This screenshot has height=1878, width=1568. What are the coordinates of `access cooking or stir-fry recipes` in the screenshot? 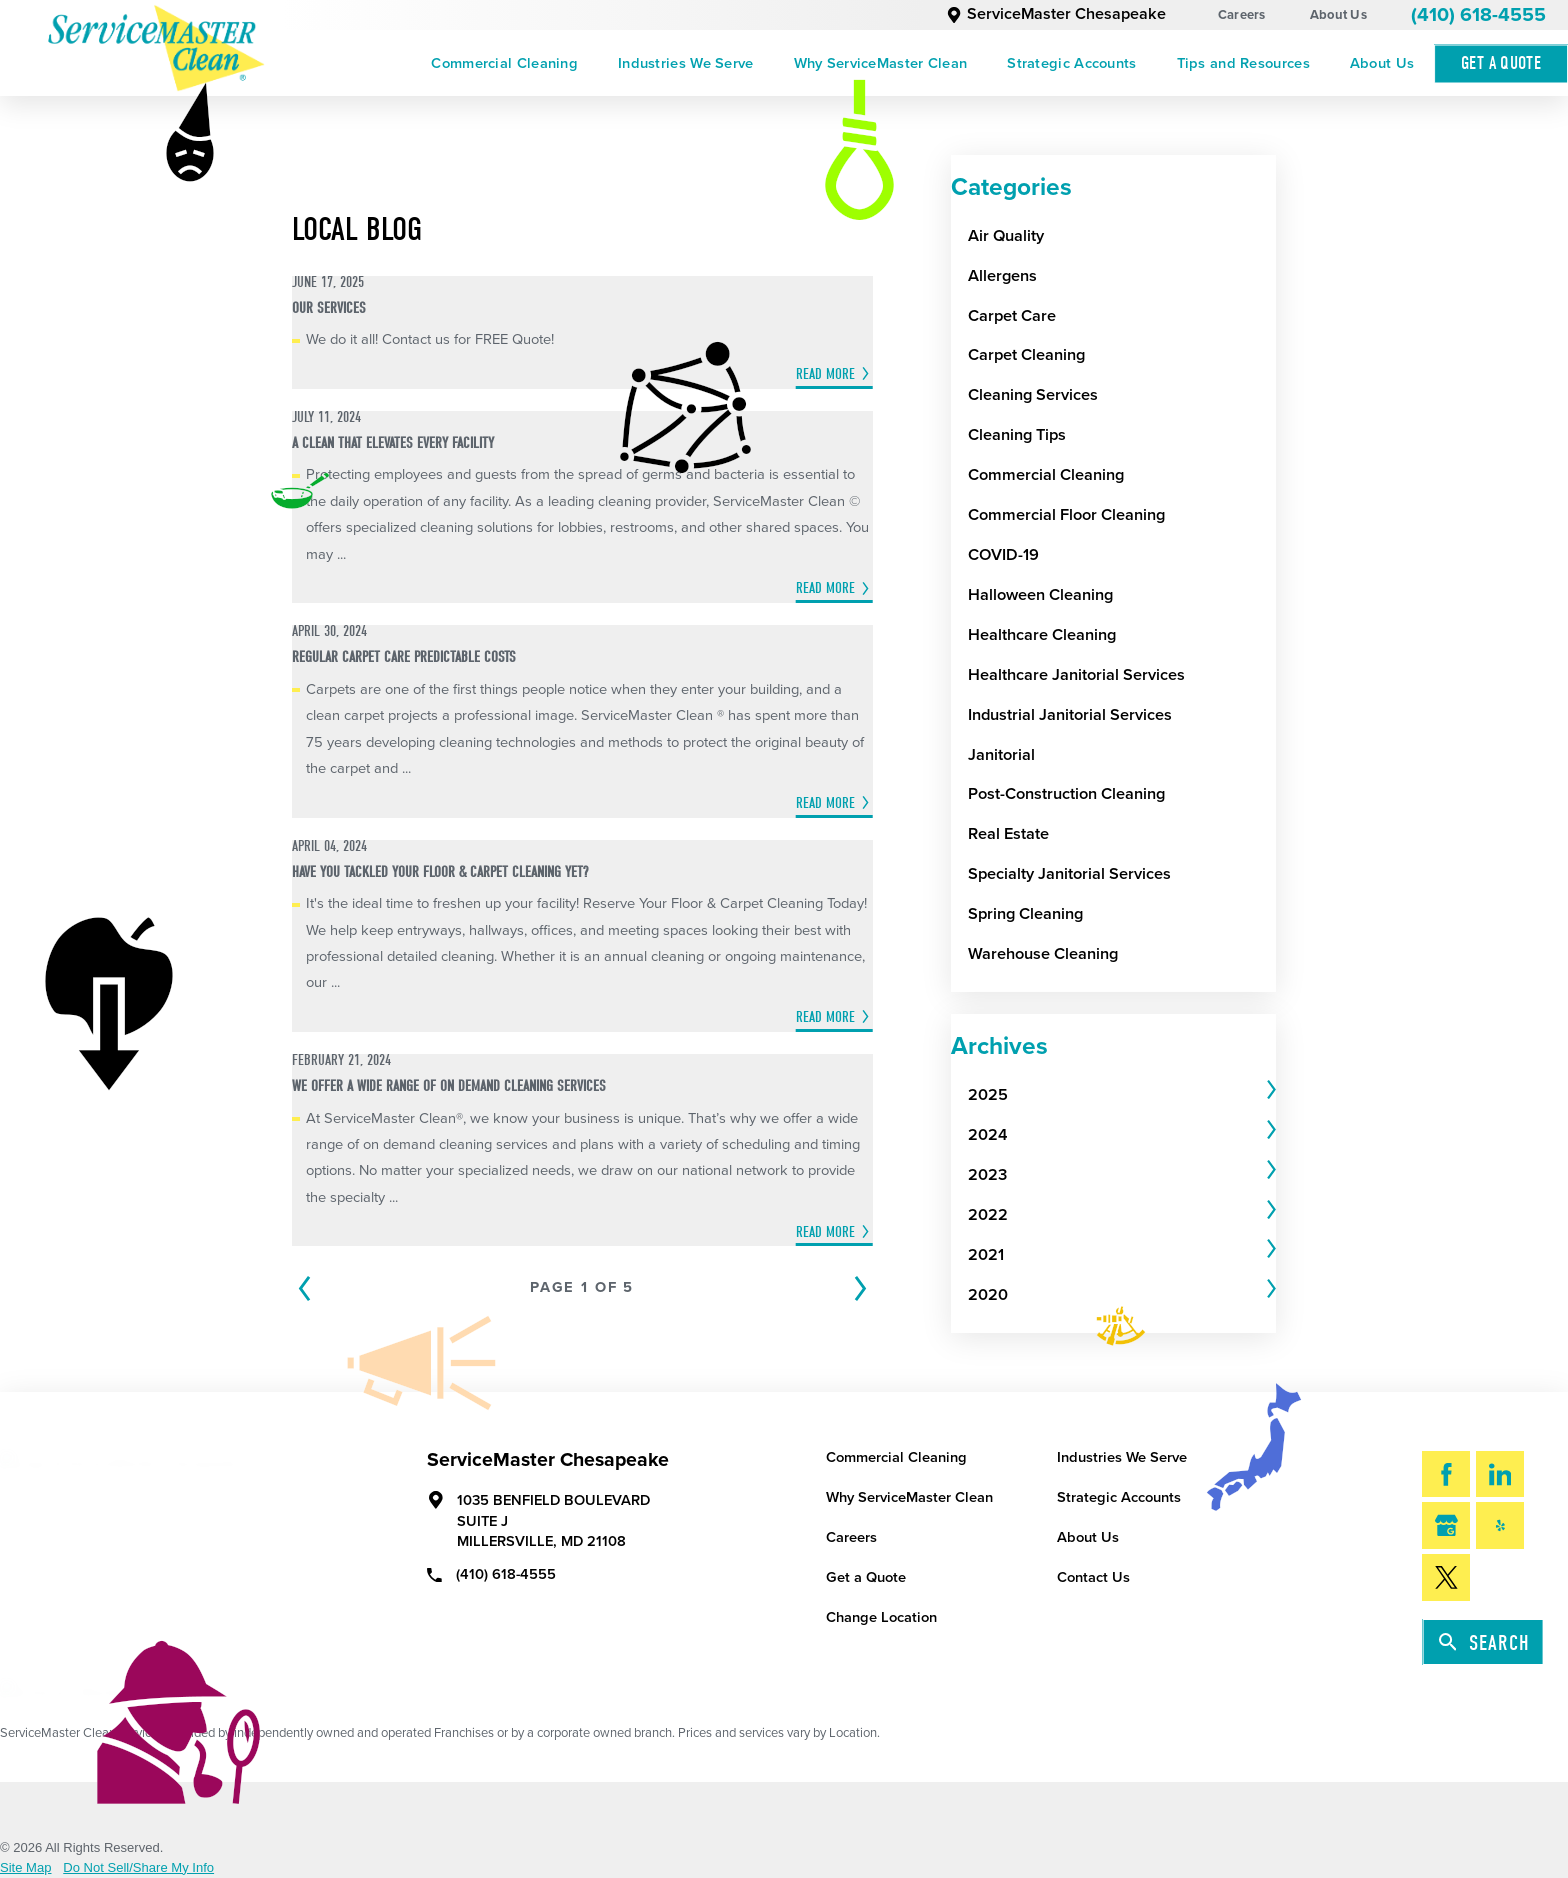 It's located at (300, 489).